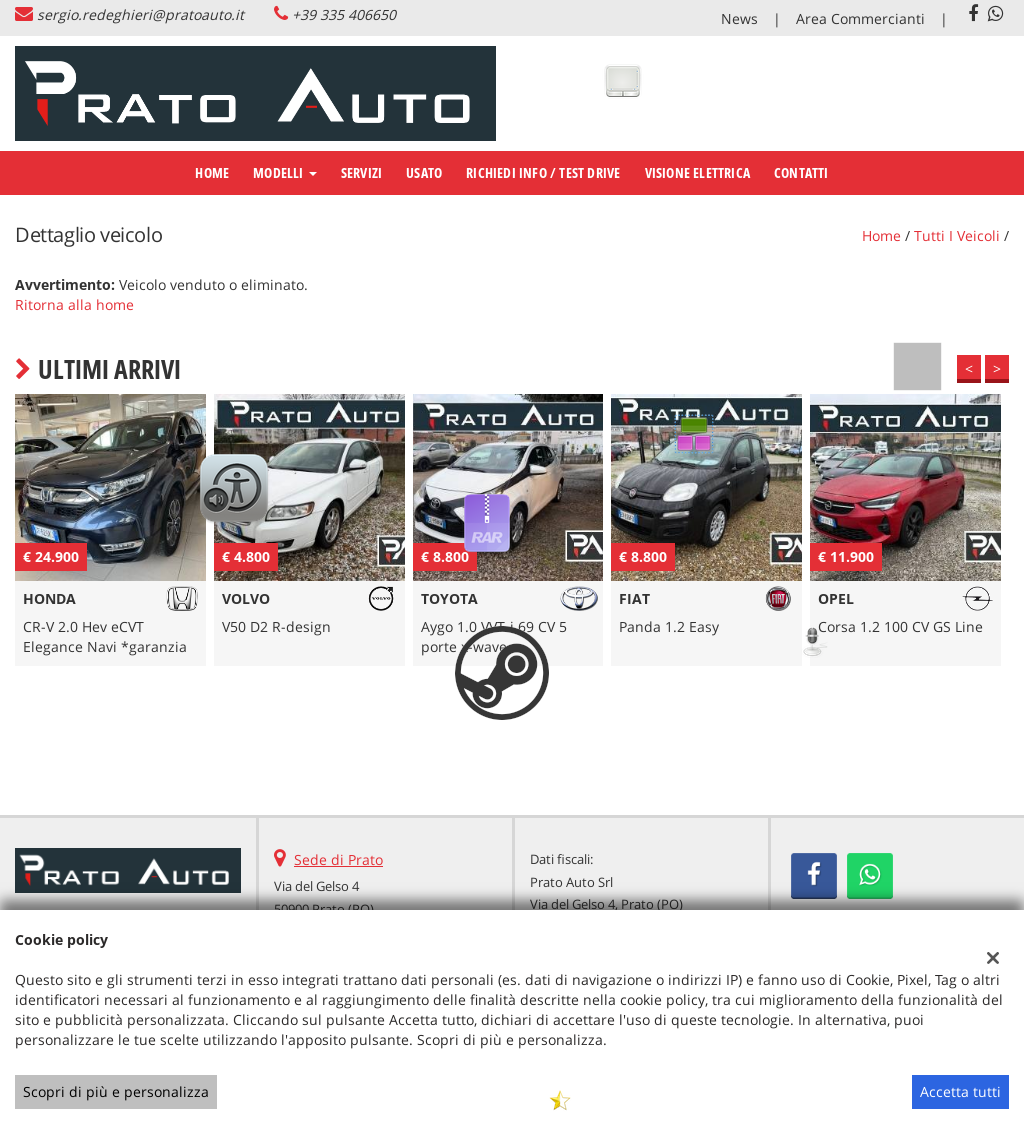 The width and height of the screenshot is (1024, 1139). What do you see at coordinates (917, 366) in the screenshot?
I see `stop media playback` at bounding box center [917, 366].